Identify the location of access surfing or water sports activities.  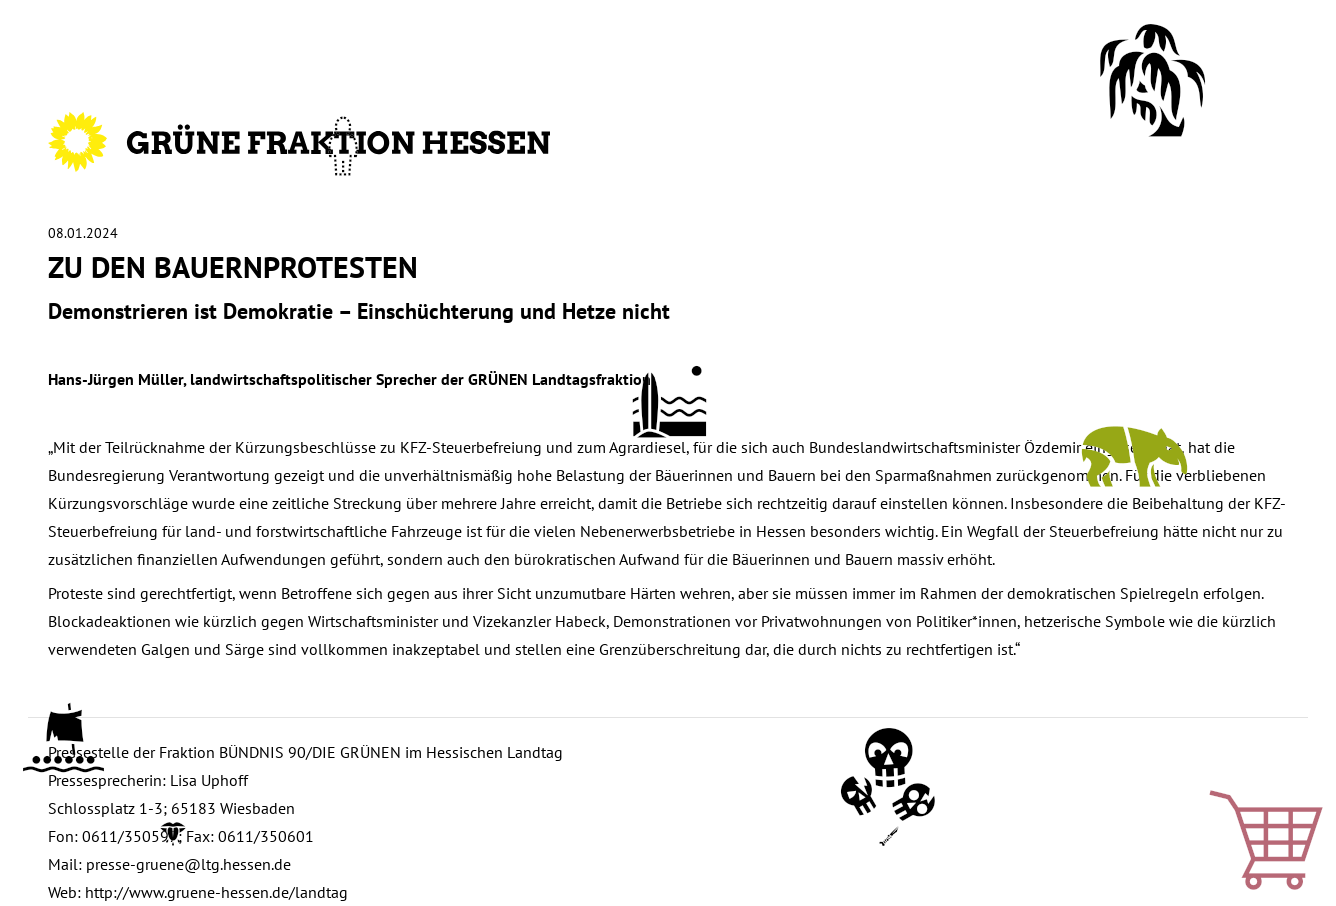
(669, 400).